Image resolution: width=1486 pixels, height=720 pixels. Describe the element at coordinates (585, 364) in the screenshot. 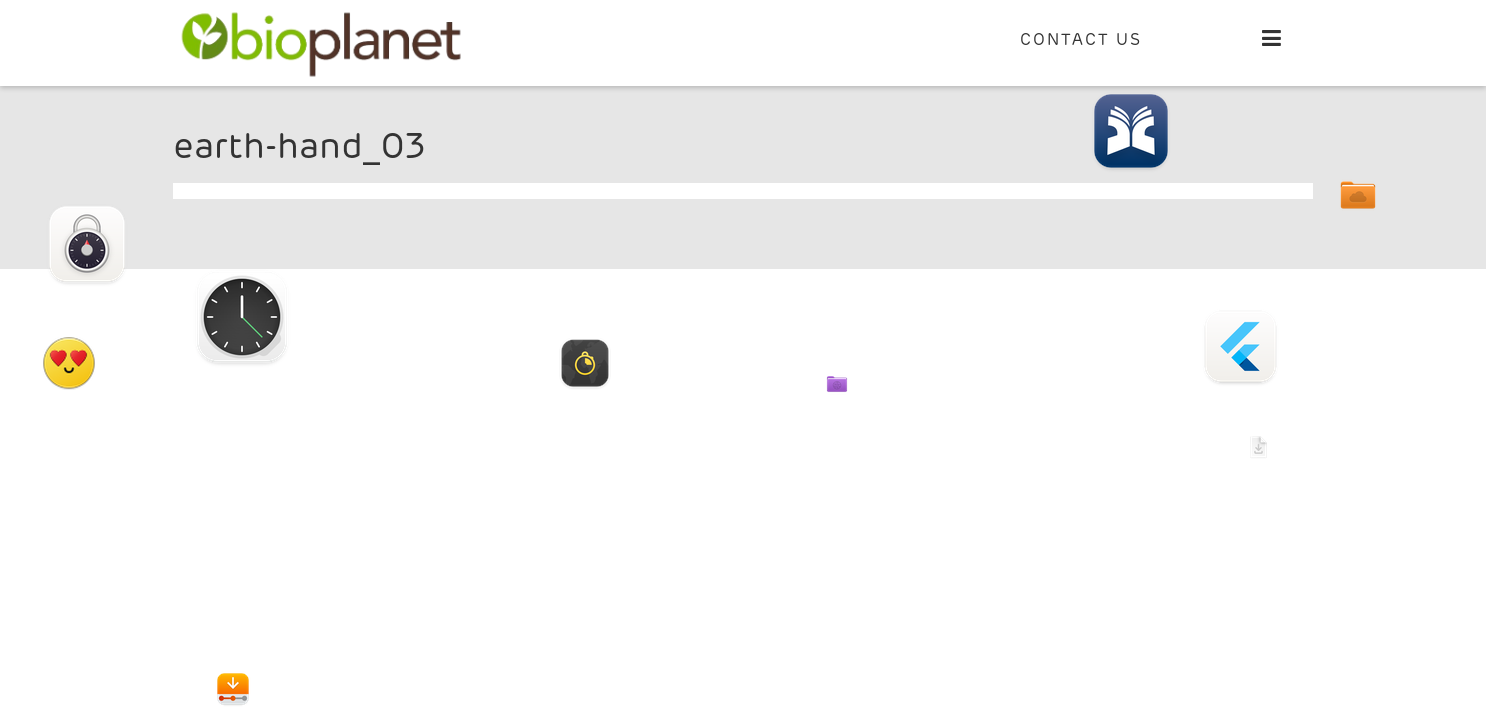

I see `manage cookie preferences in your browser` at that location.